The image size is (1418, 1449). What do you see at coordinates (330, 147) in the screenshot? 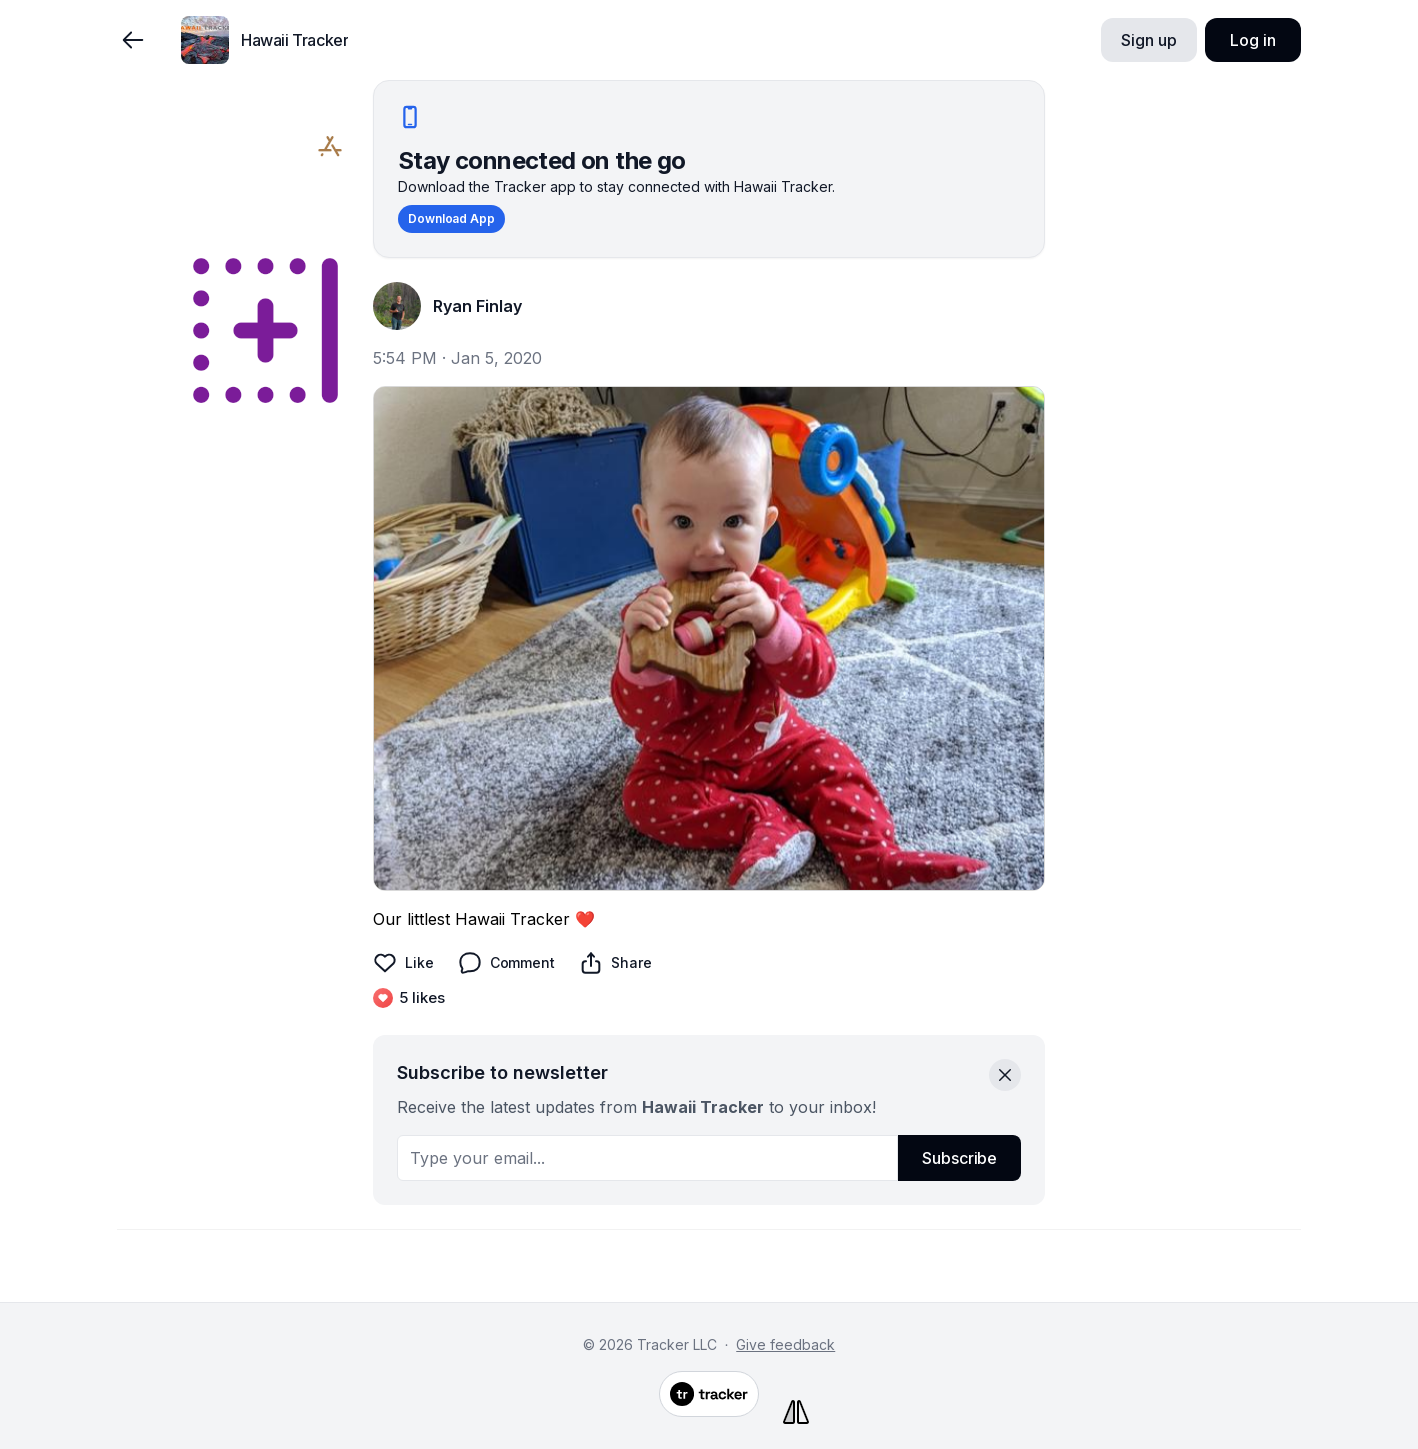
I see `open the App Store` at bounding box center [330, 147].